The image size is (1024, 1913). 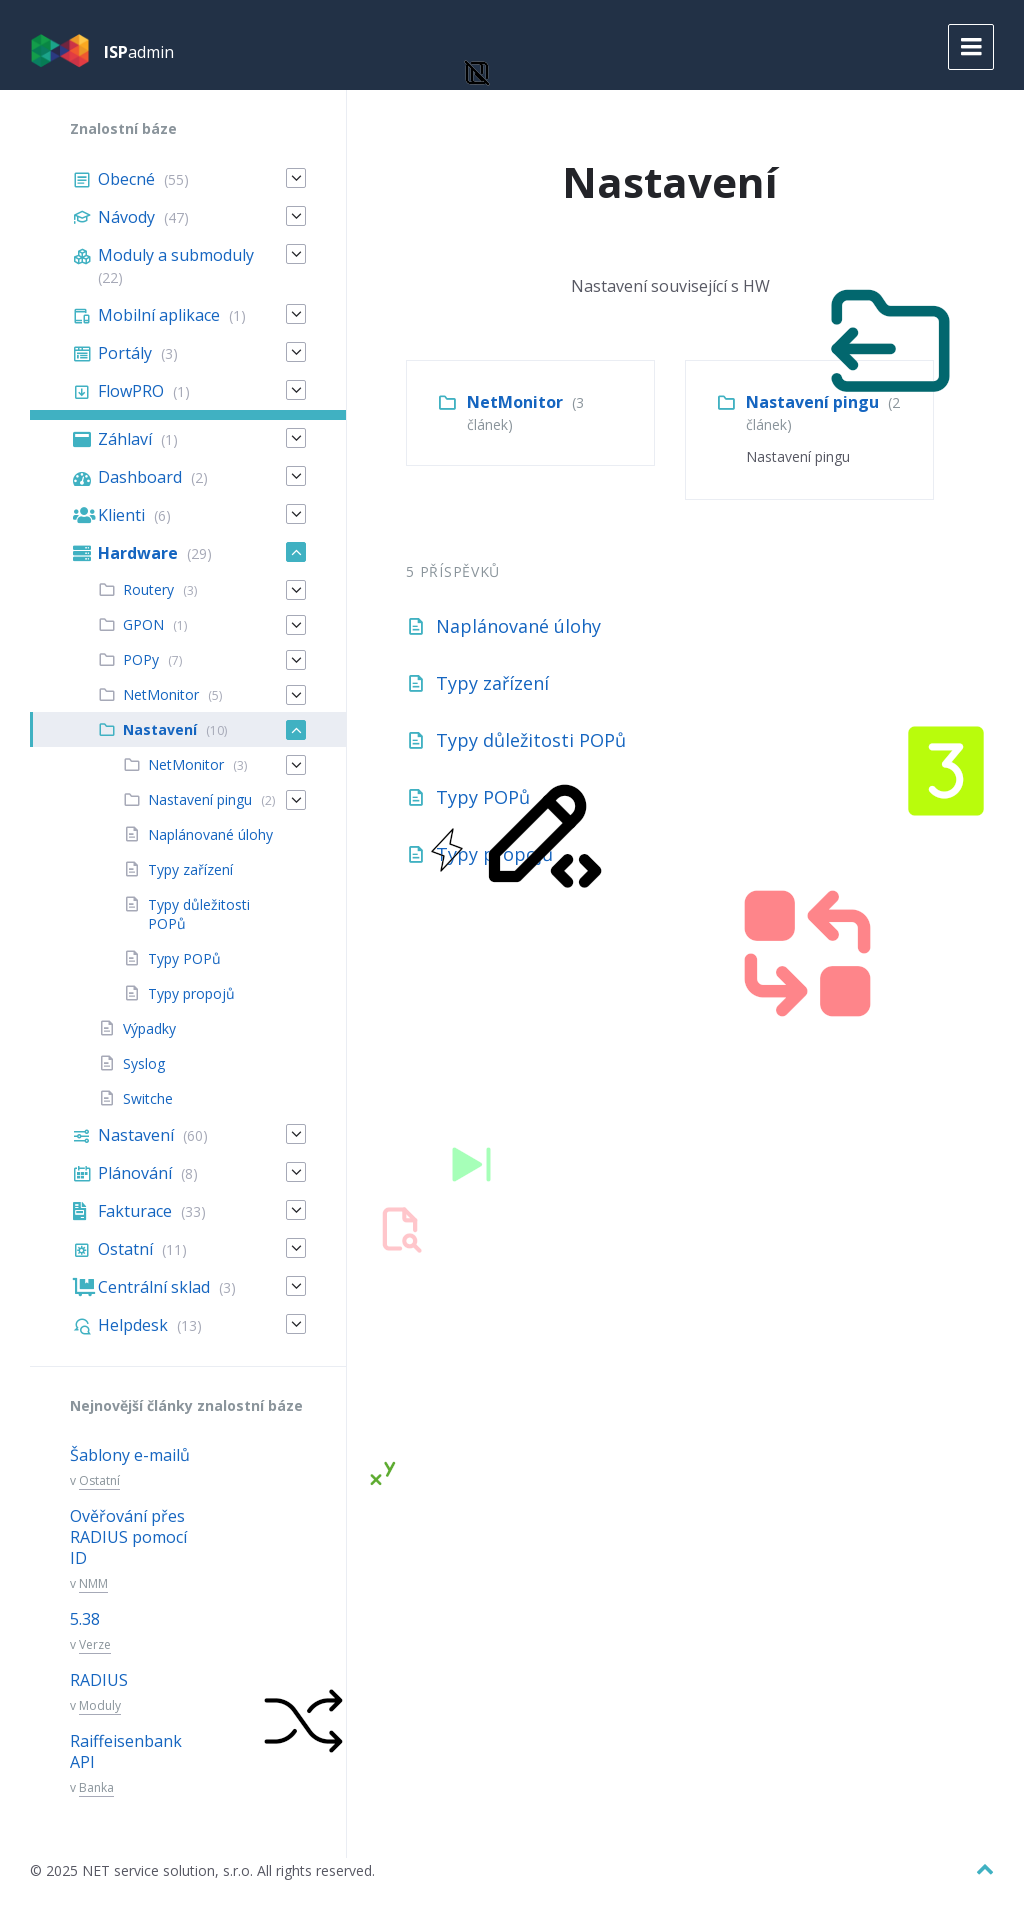 What do you see at coordinates (539, 831) in the screenshot?
I see `edit or write code` at bounding box center [539, 831].